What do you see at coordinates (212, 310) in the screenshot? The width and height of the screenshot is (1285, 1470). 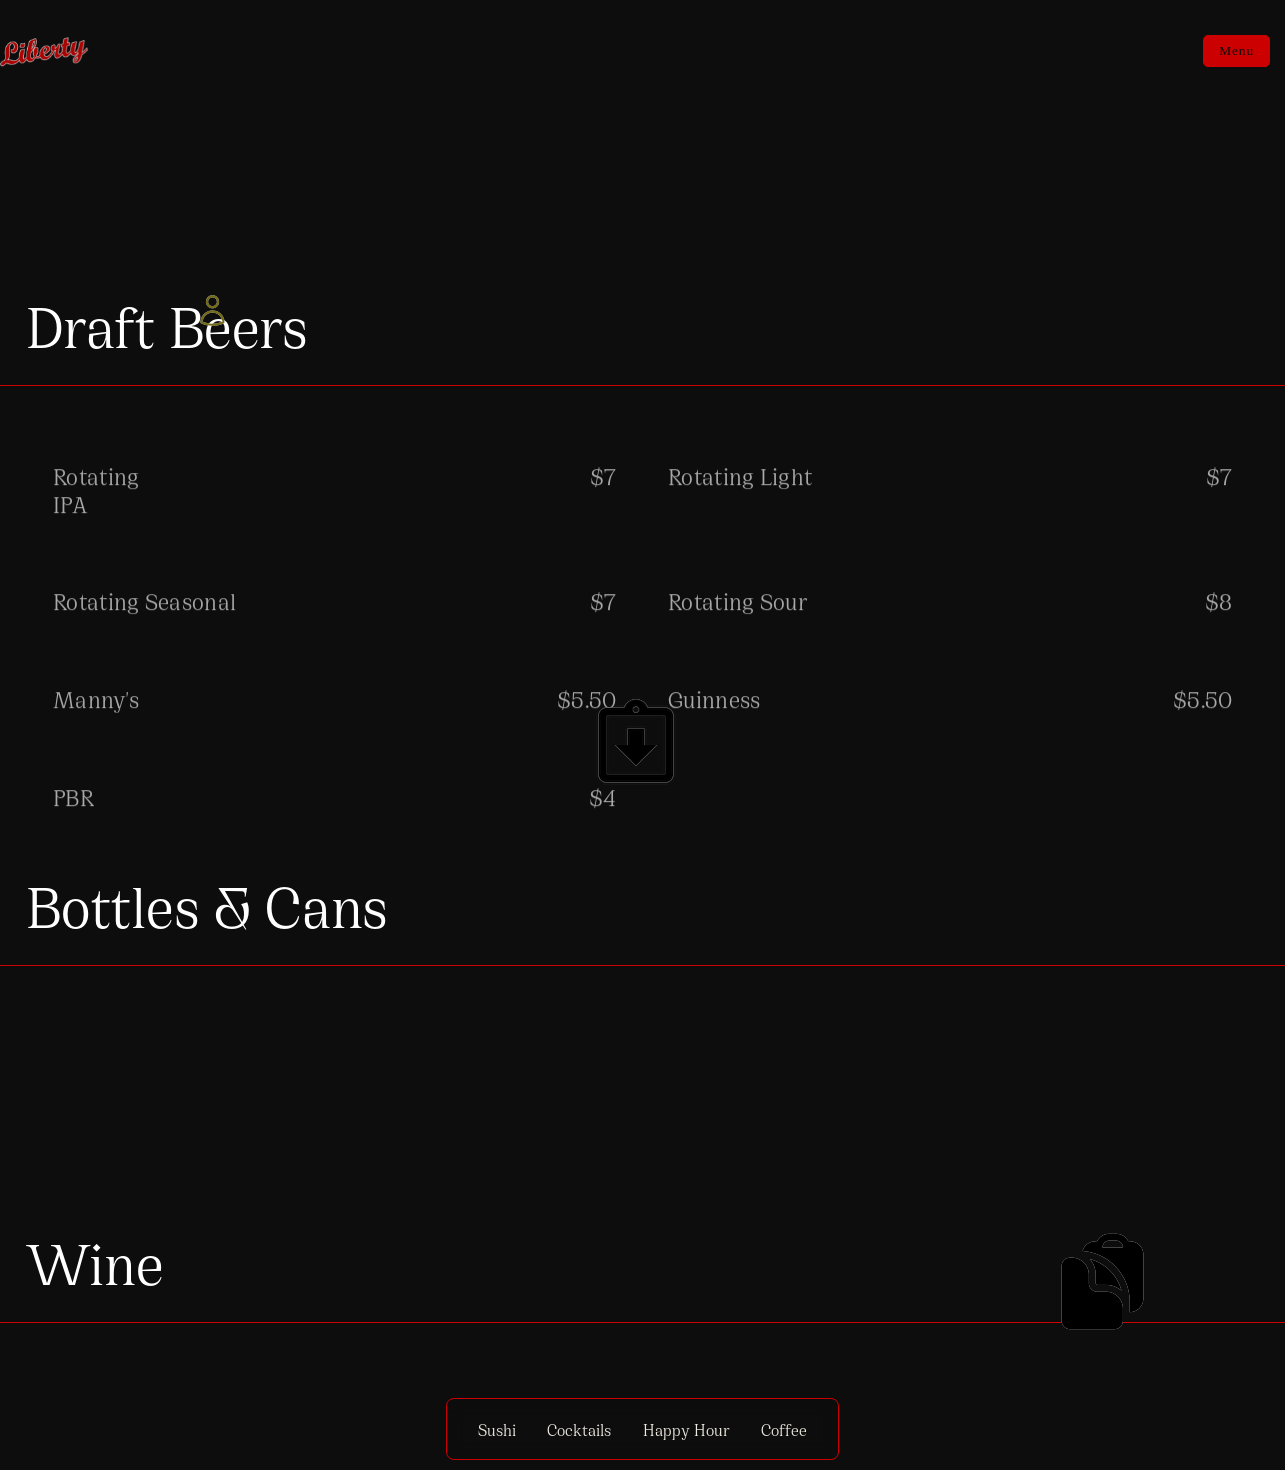 I see `view your profile` at bounding box center [212, 310].